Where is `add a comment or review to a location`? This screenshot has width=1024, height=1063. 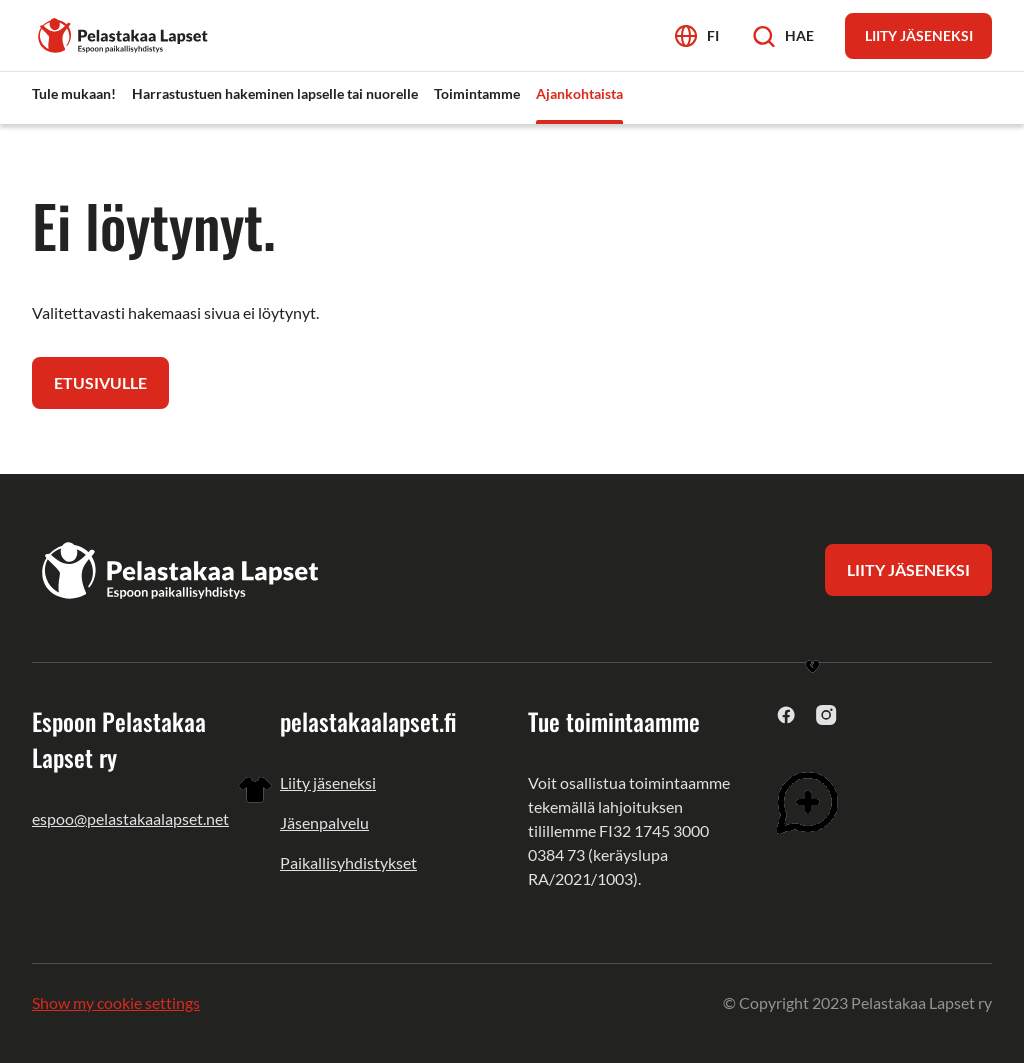 add a comment or review to a location is located at coordinates (808, 802).